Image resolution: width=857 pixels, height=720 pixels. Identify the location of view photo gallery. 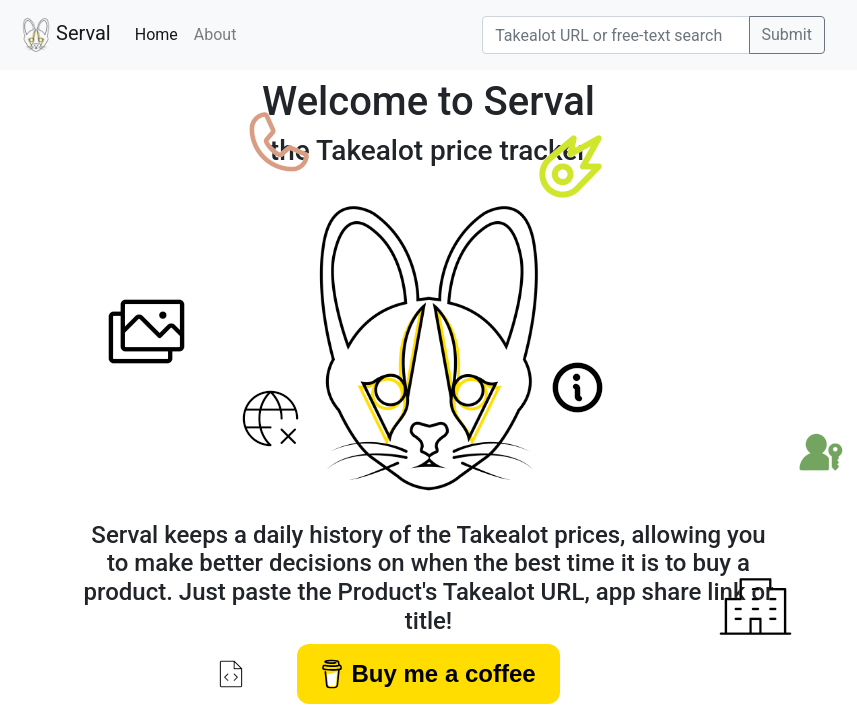
(146, 331).